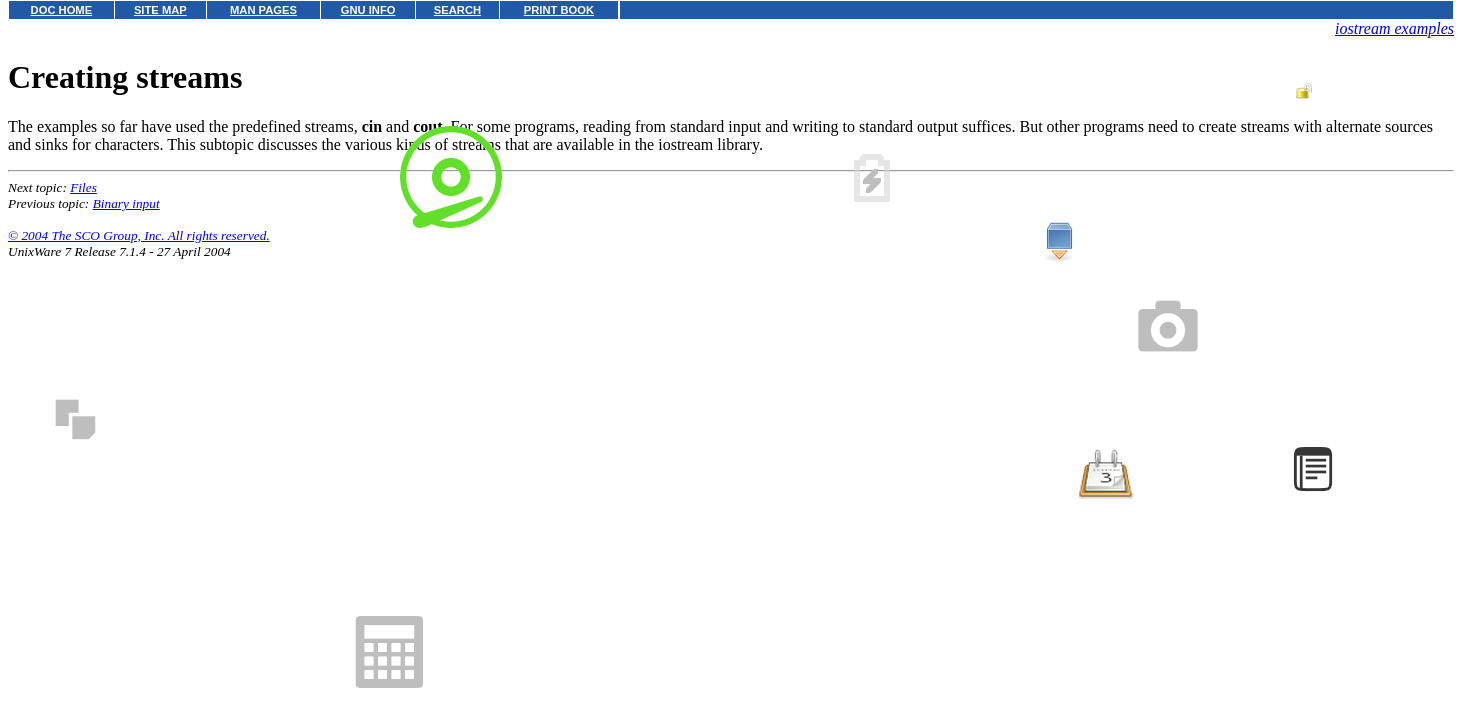 This screenshot has width=1462, height=720. Describe the element at coordinates (1304, 91) in the screenshot. I see `indicates changes are allowed or permissions are unlocked` at that location.